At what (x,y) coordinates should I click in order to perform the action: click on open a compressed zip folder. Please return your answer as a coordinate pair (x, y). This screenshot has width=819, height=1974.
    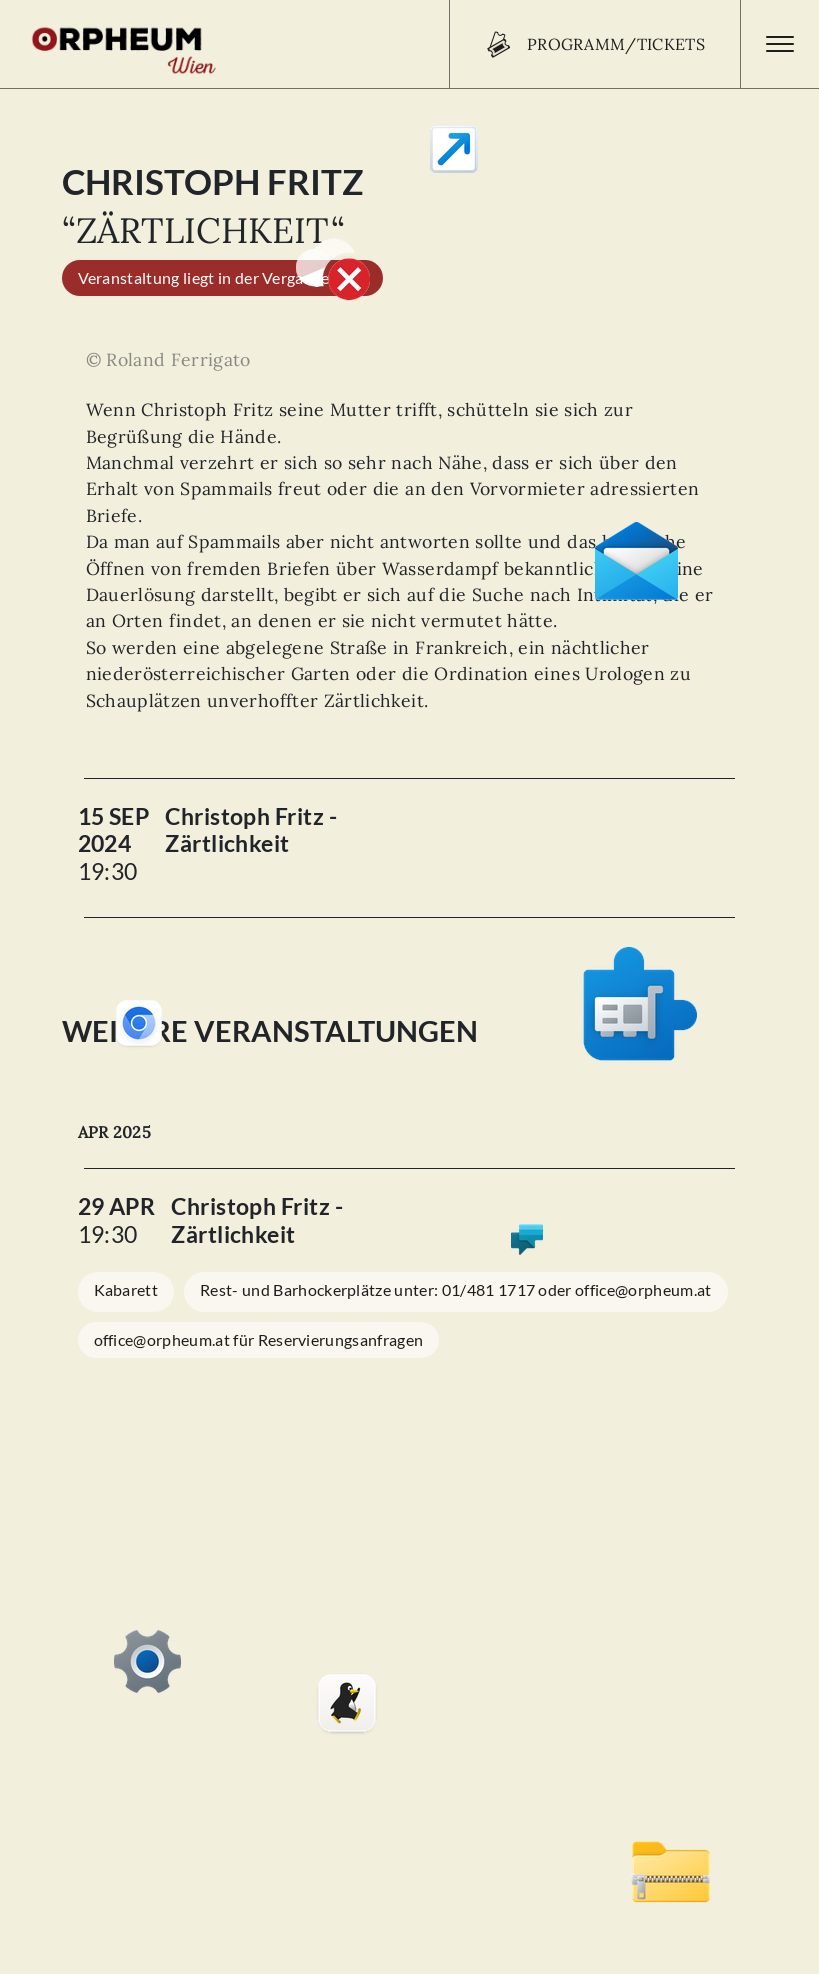
    Looking at the image, I should click on (671, 1874).